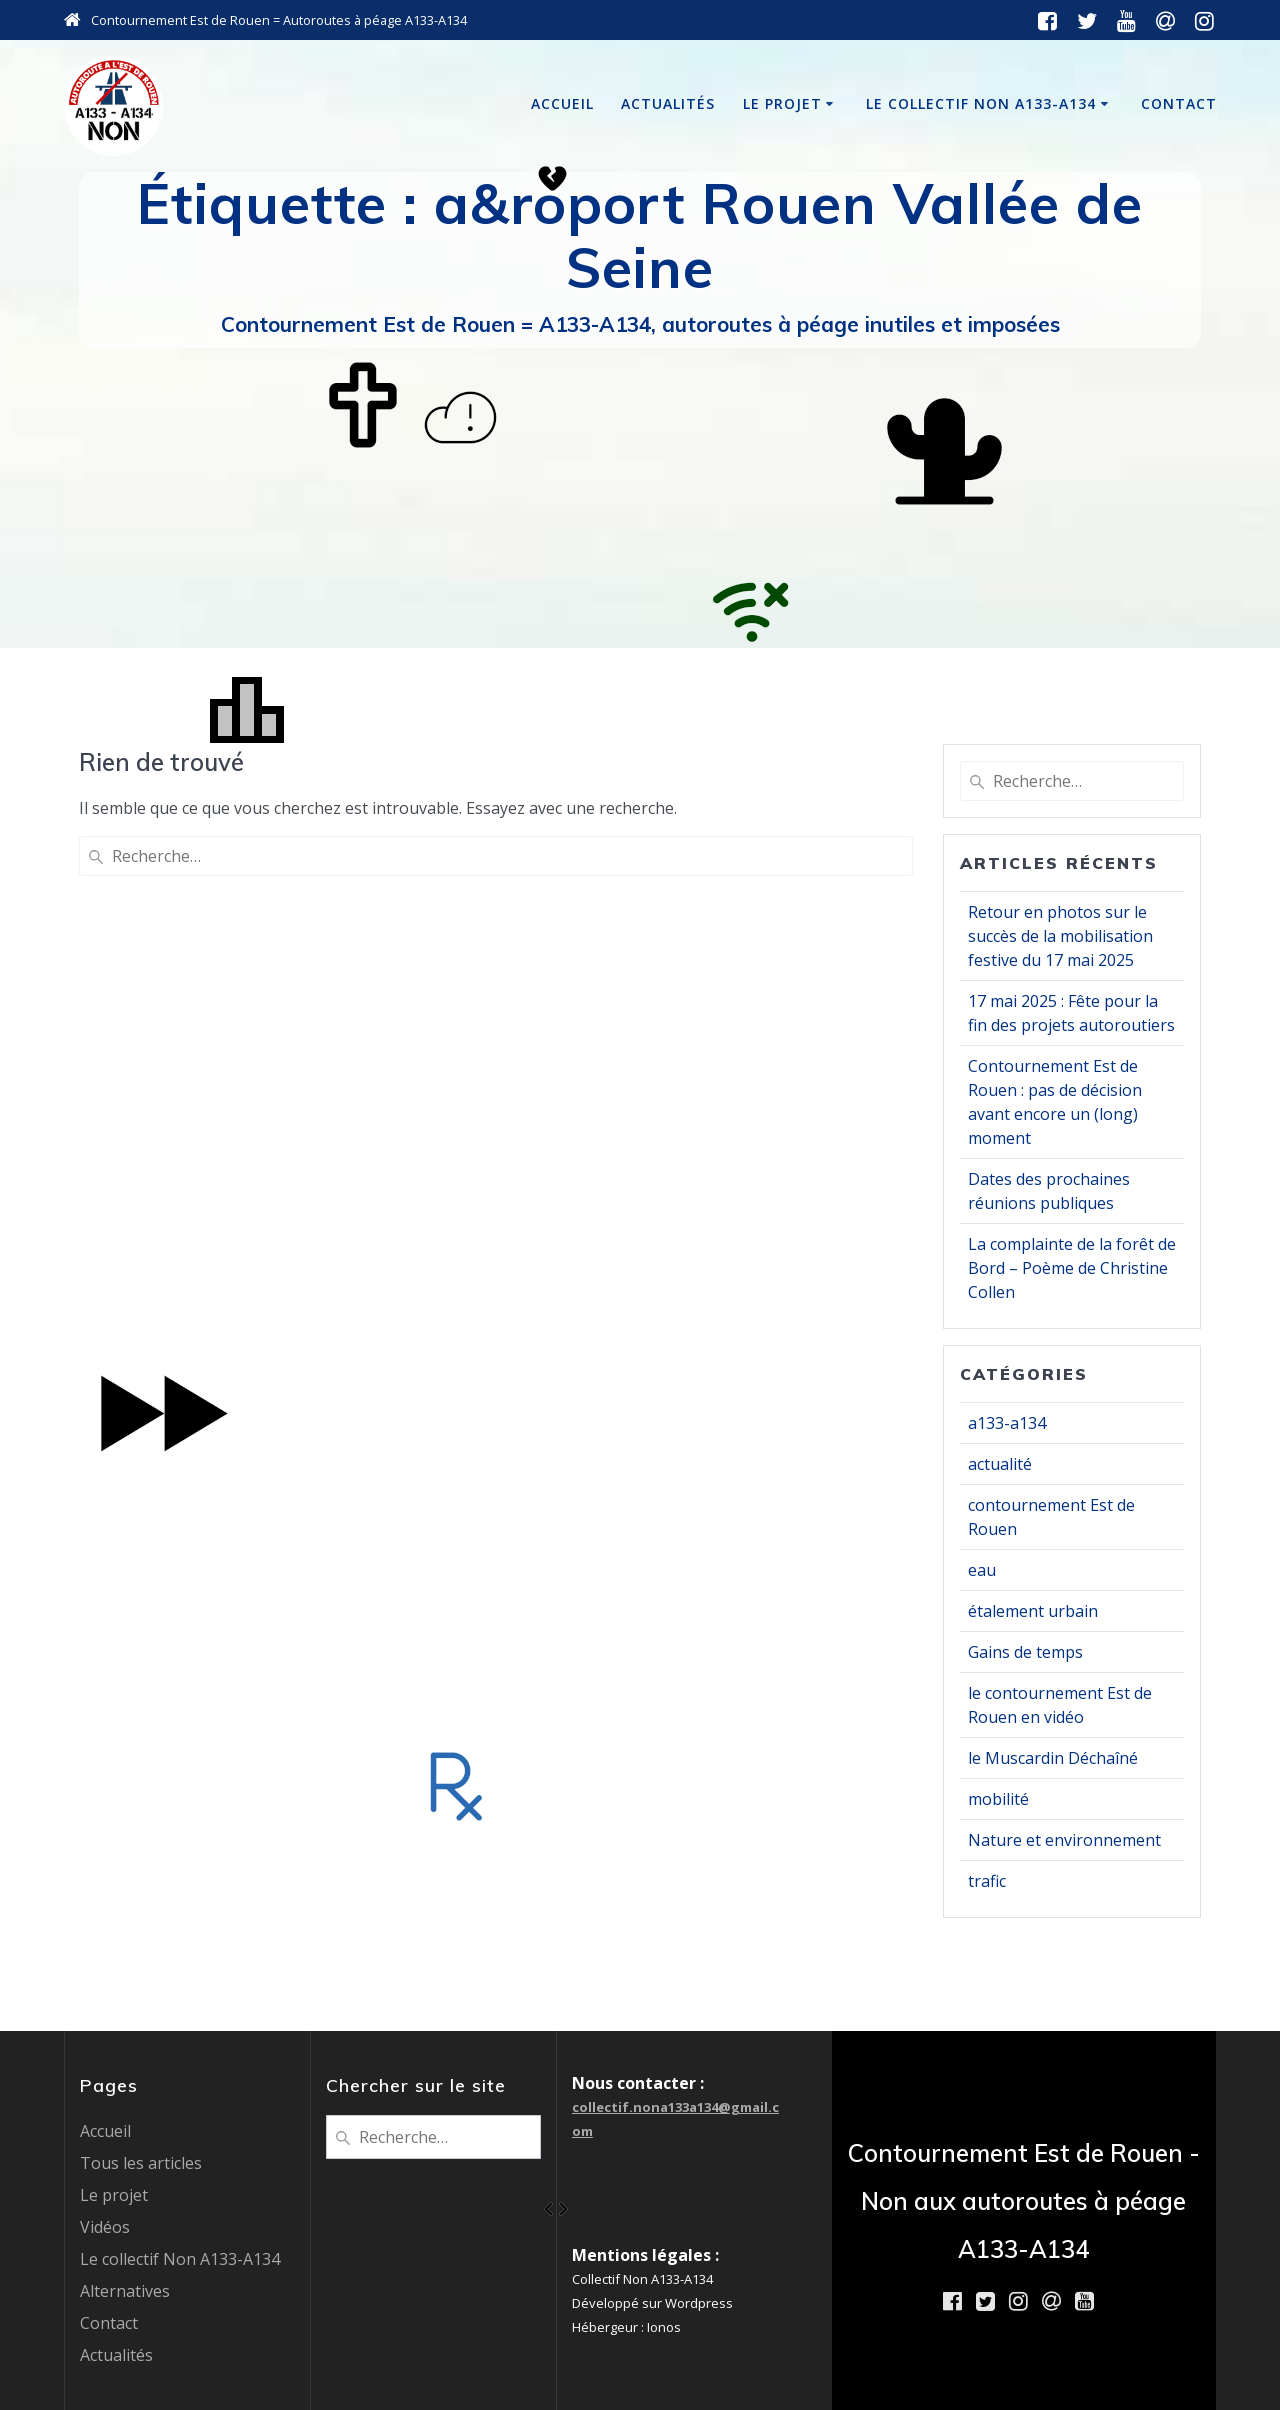  Describe the element at coordinates (944, 455) in the screenshot. I see `indicates desert or arid climate category` at that location.